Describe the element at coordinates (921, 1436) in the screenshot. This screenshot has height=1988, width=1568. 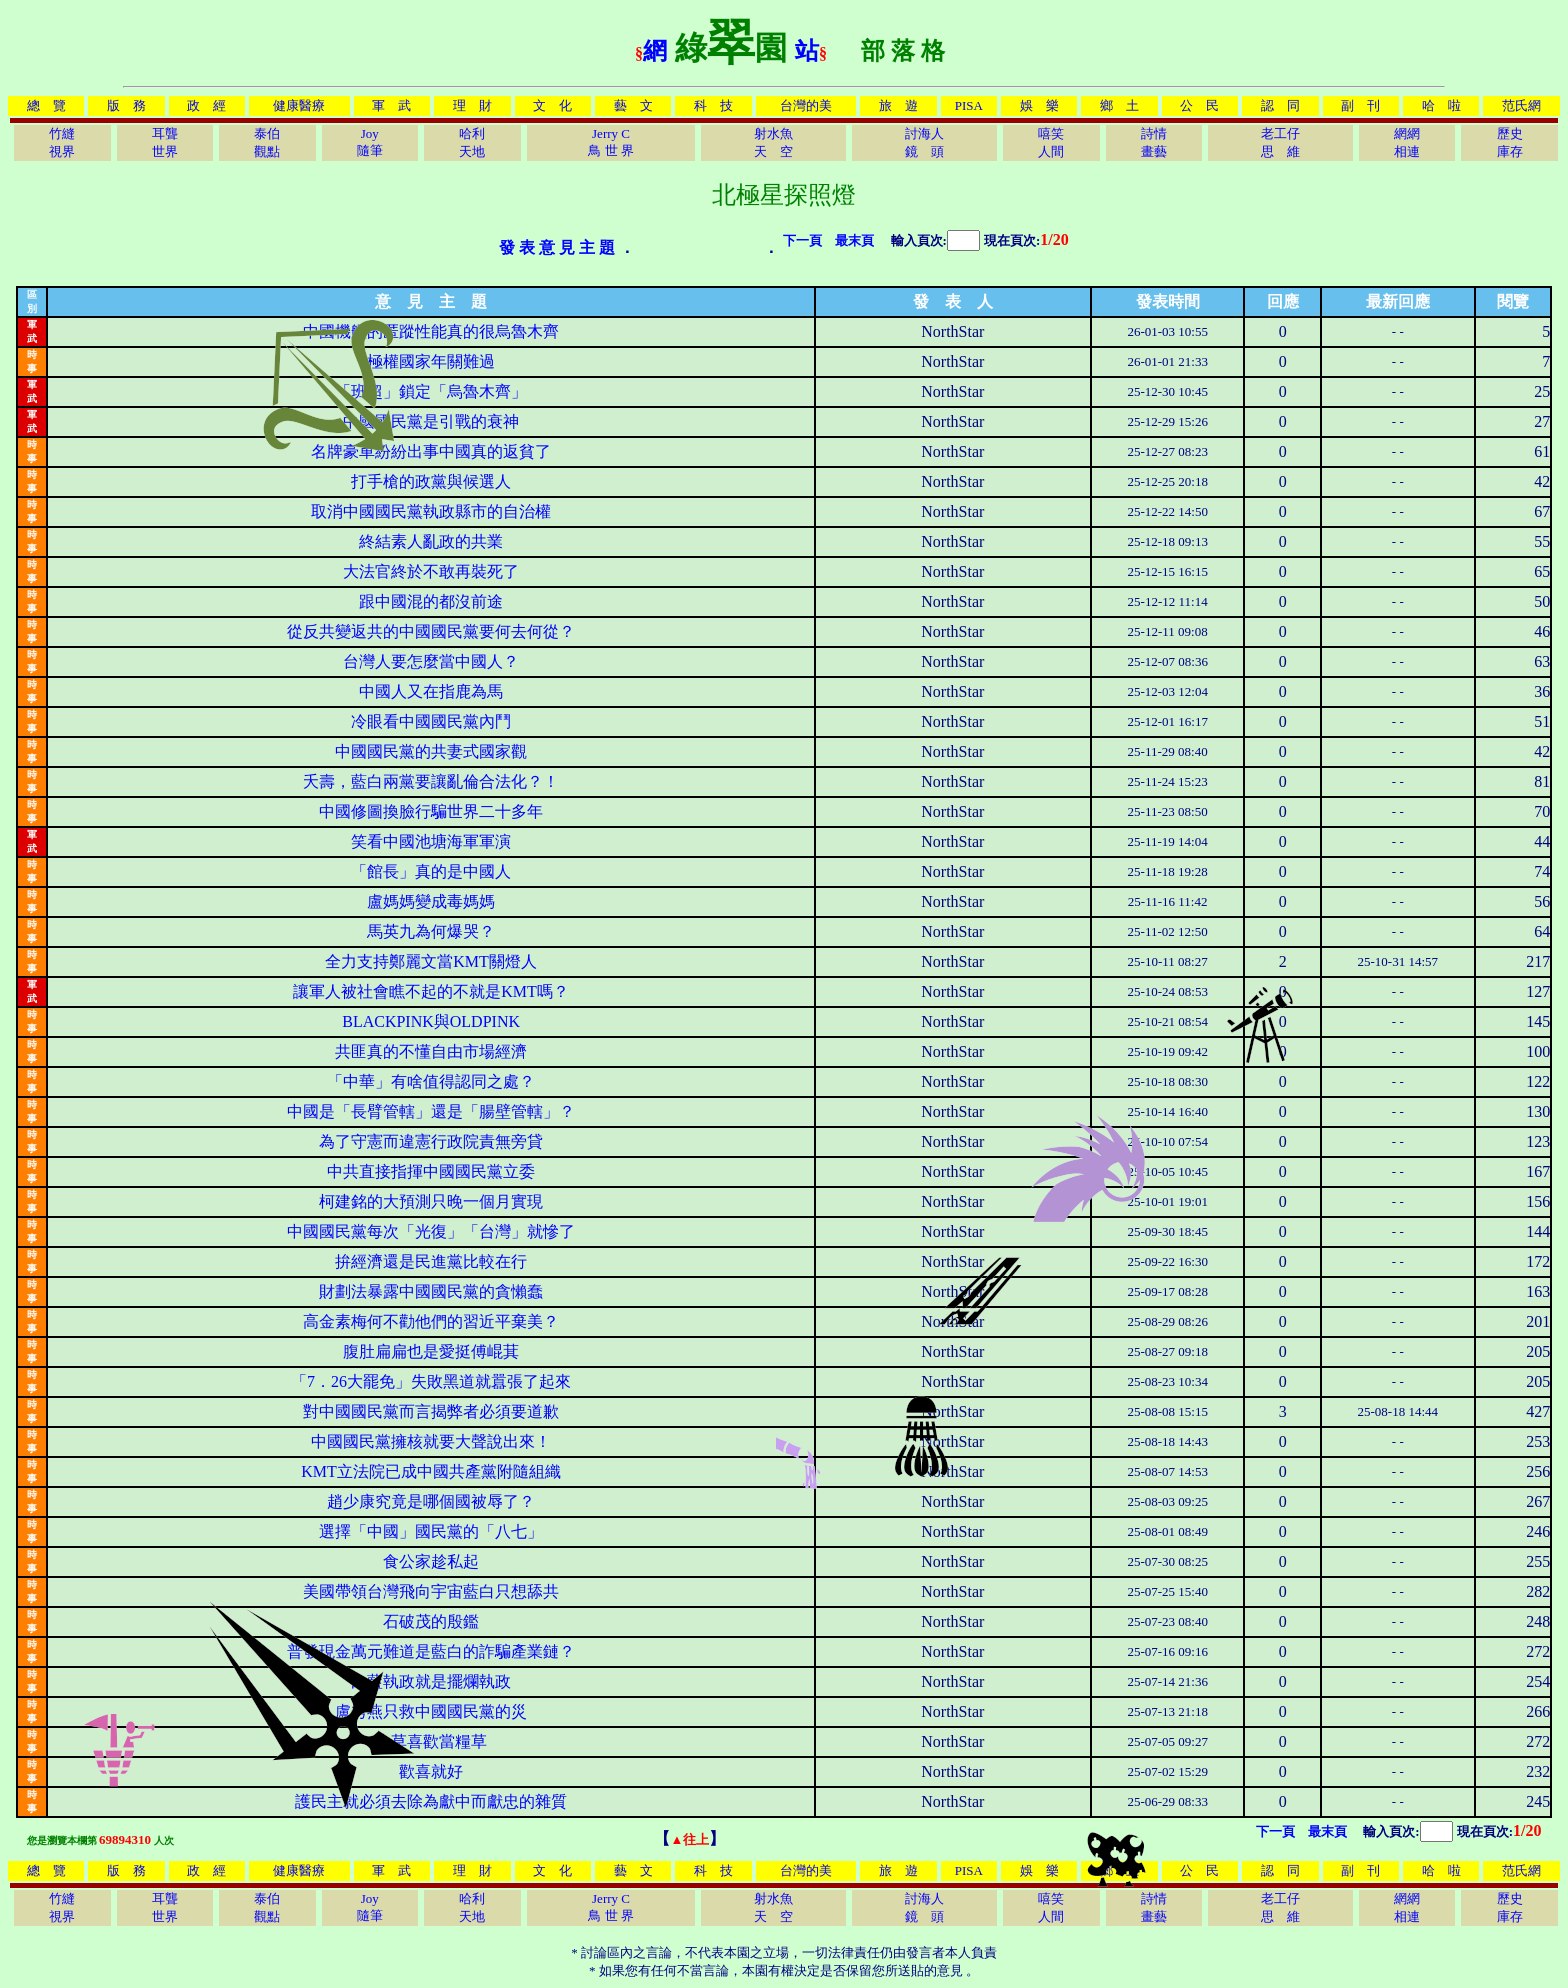
I see `access badminton game or activity` at that location.